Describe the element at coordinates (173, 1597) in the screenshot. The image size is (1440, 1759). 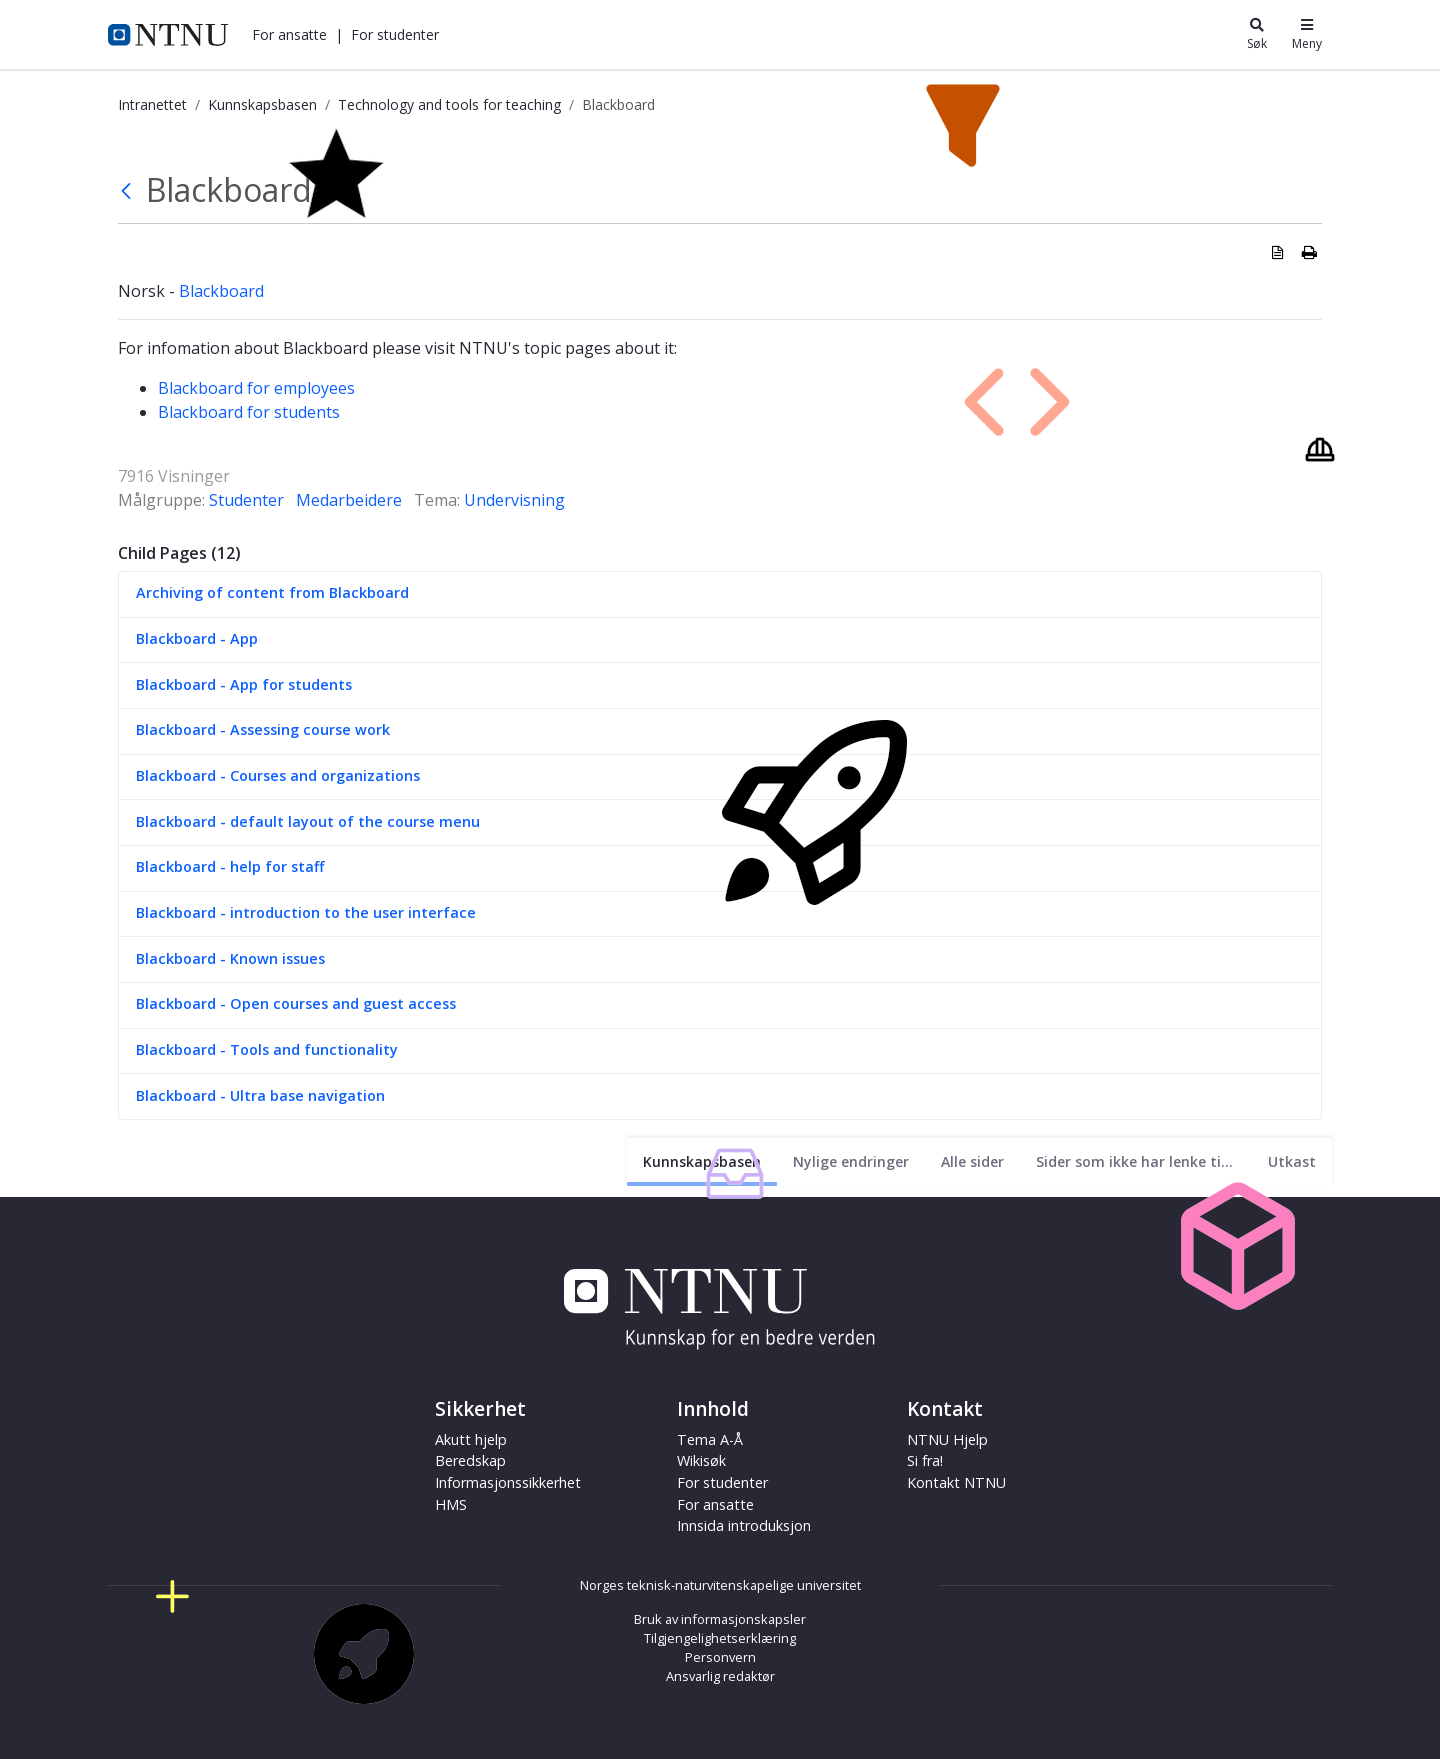
I see `add a new item` at that location.